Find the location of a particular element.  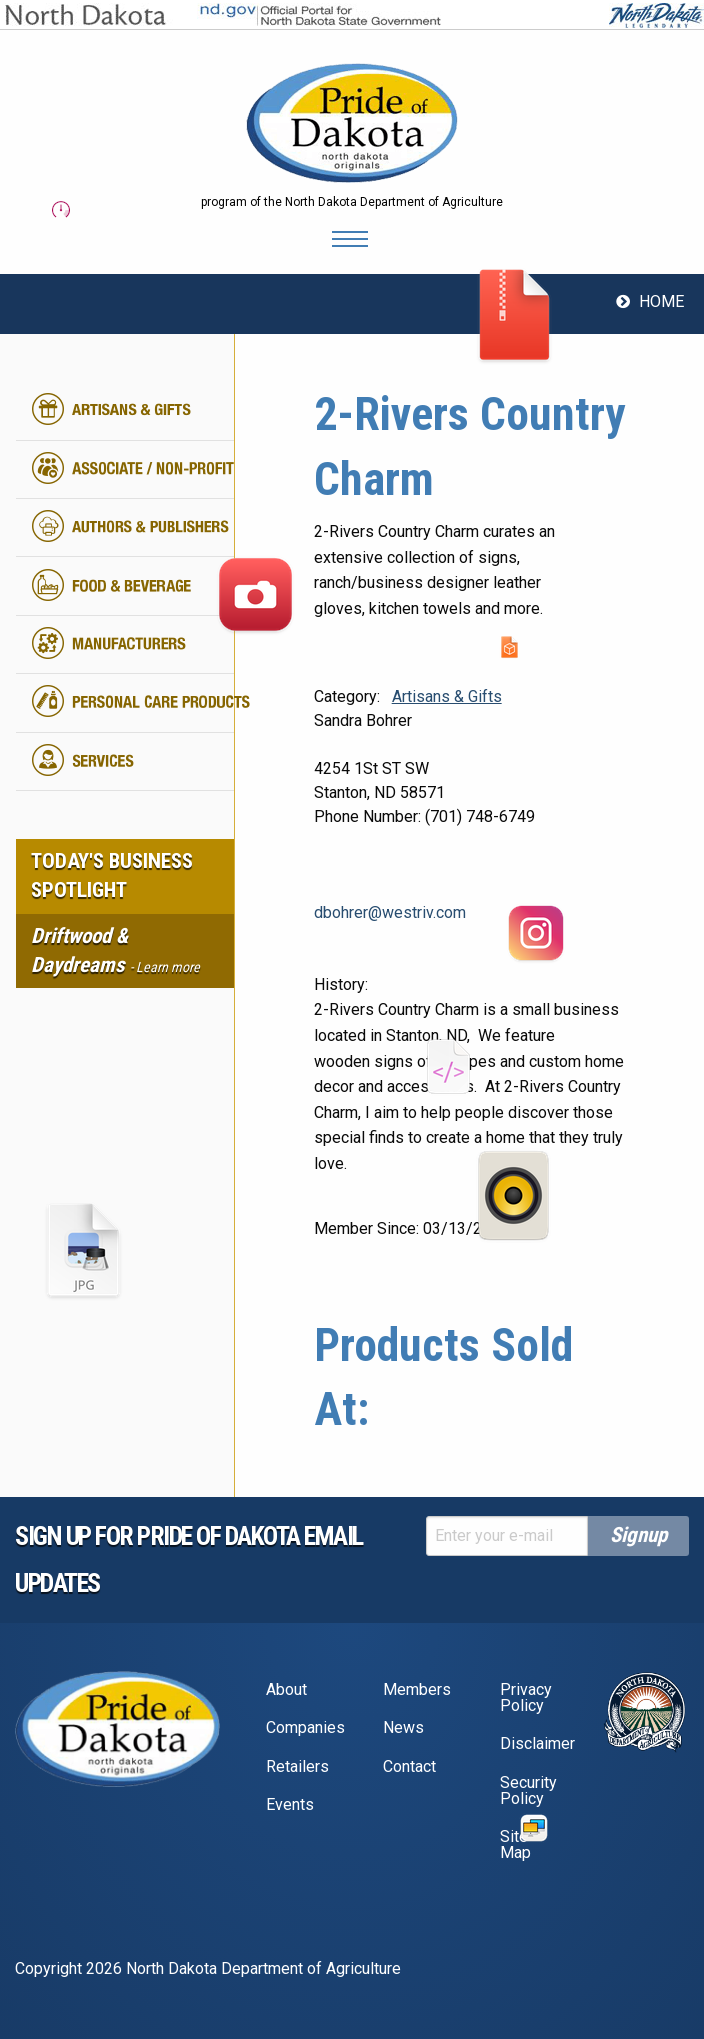

view system performance metrics is located at coordinates (61, 209).